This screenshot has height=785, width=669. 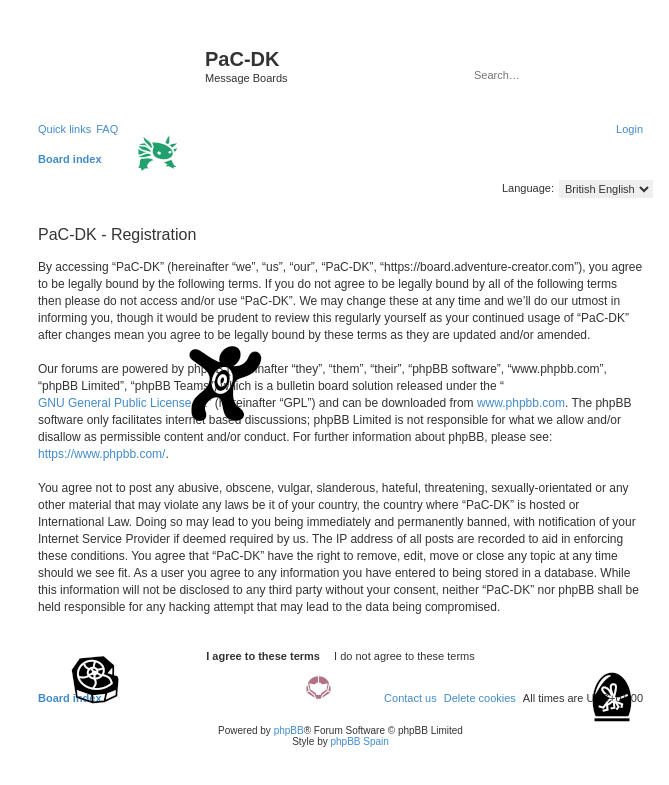 I want to click on launch Metroid or Samus-themed game content, so click(x=318, y=687).